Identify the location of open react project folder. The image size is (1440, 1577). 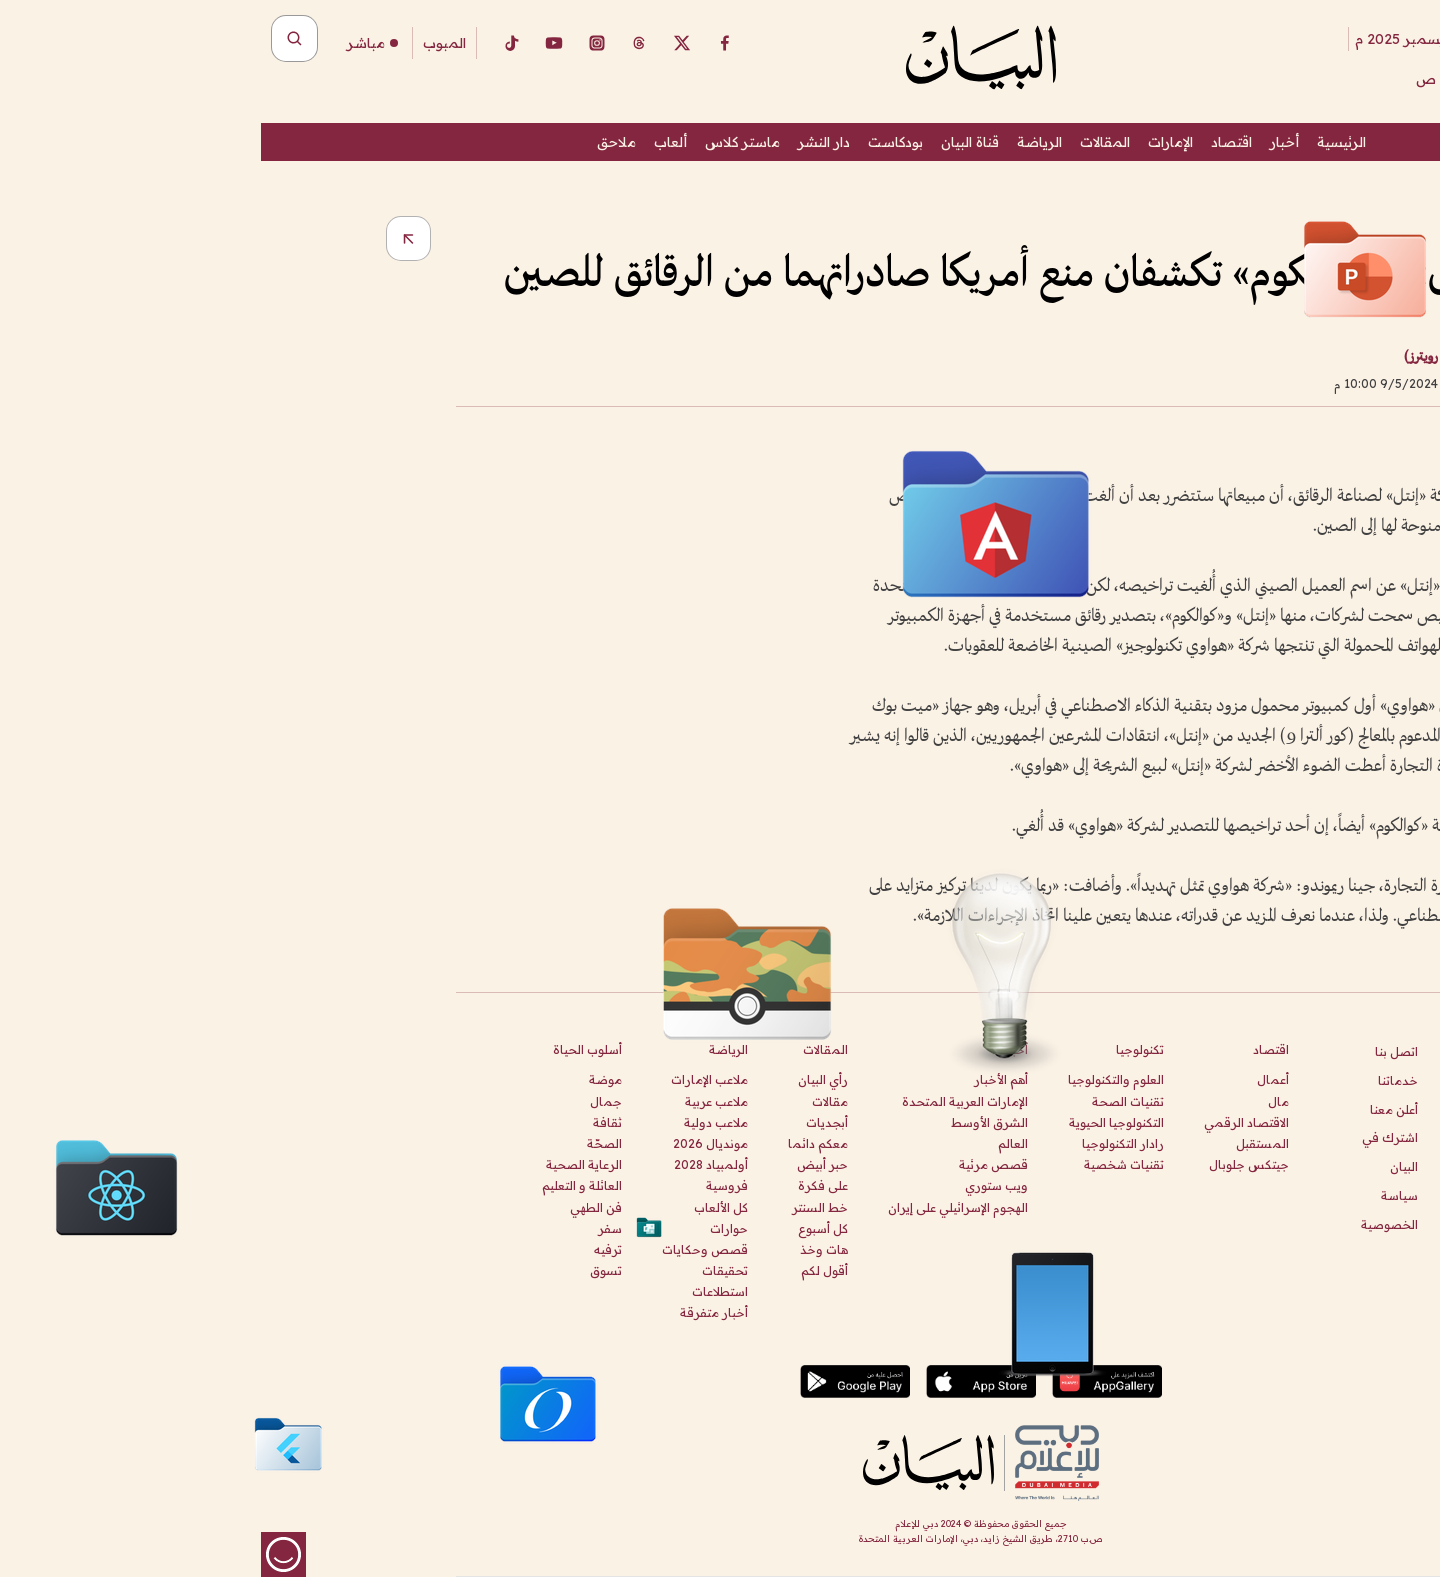
(116, 1191).